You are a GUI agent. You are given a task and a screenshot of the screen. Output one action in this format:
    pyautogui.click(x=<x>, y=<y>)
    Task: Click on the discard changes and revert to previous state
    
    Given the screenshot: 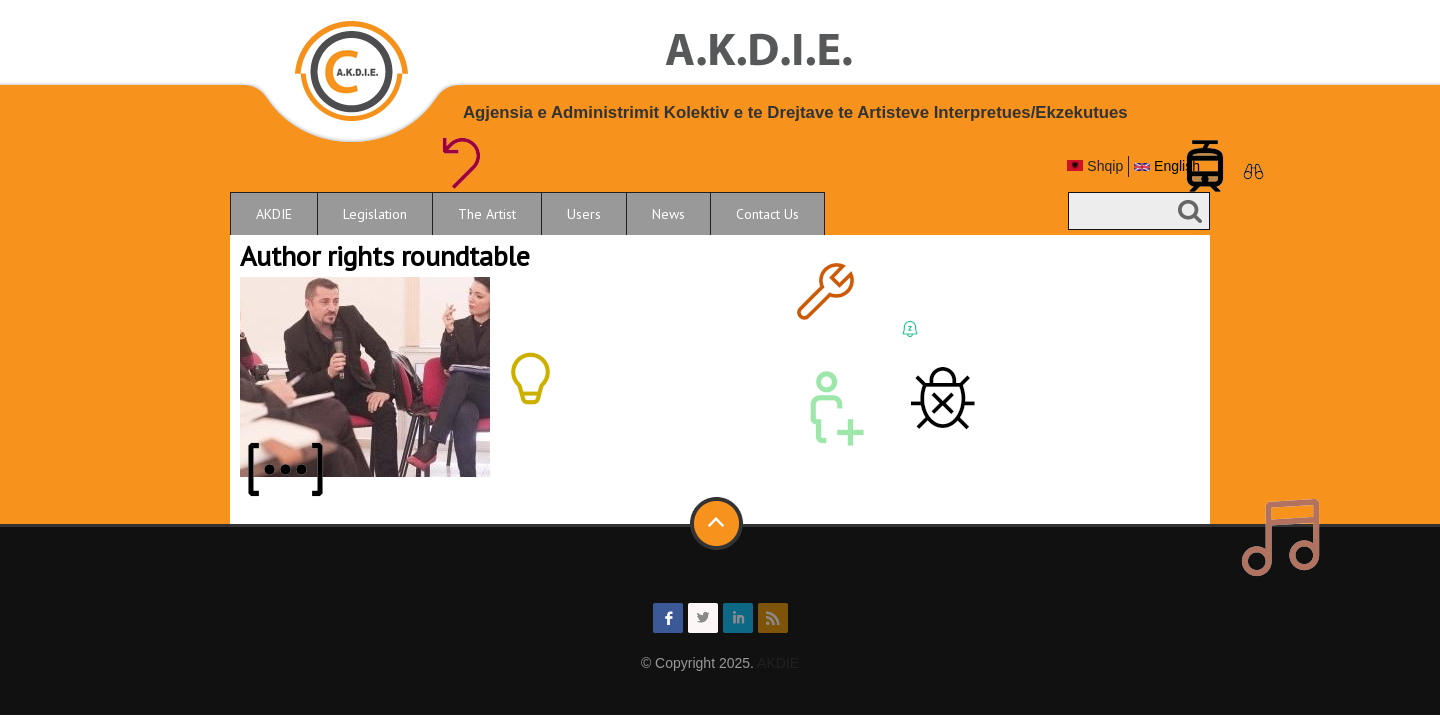 What is the action you would take?
    pyautogui.click(x=460, y=161)
    